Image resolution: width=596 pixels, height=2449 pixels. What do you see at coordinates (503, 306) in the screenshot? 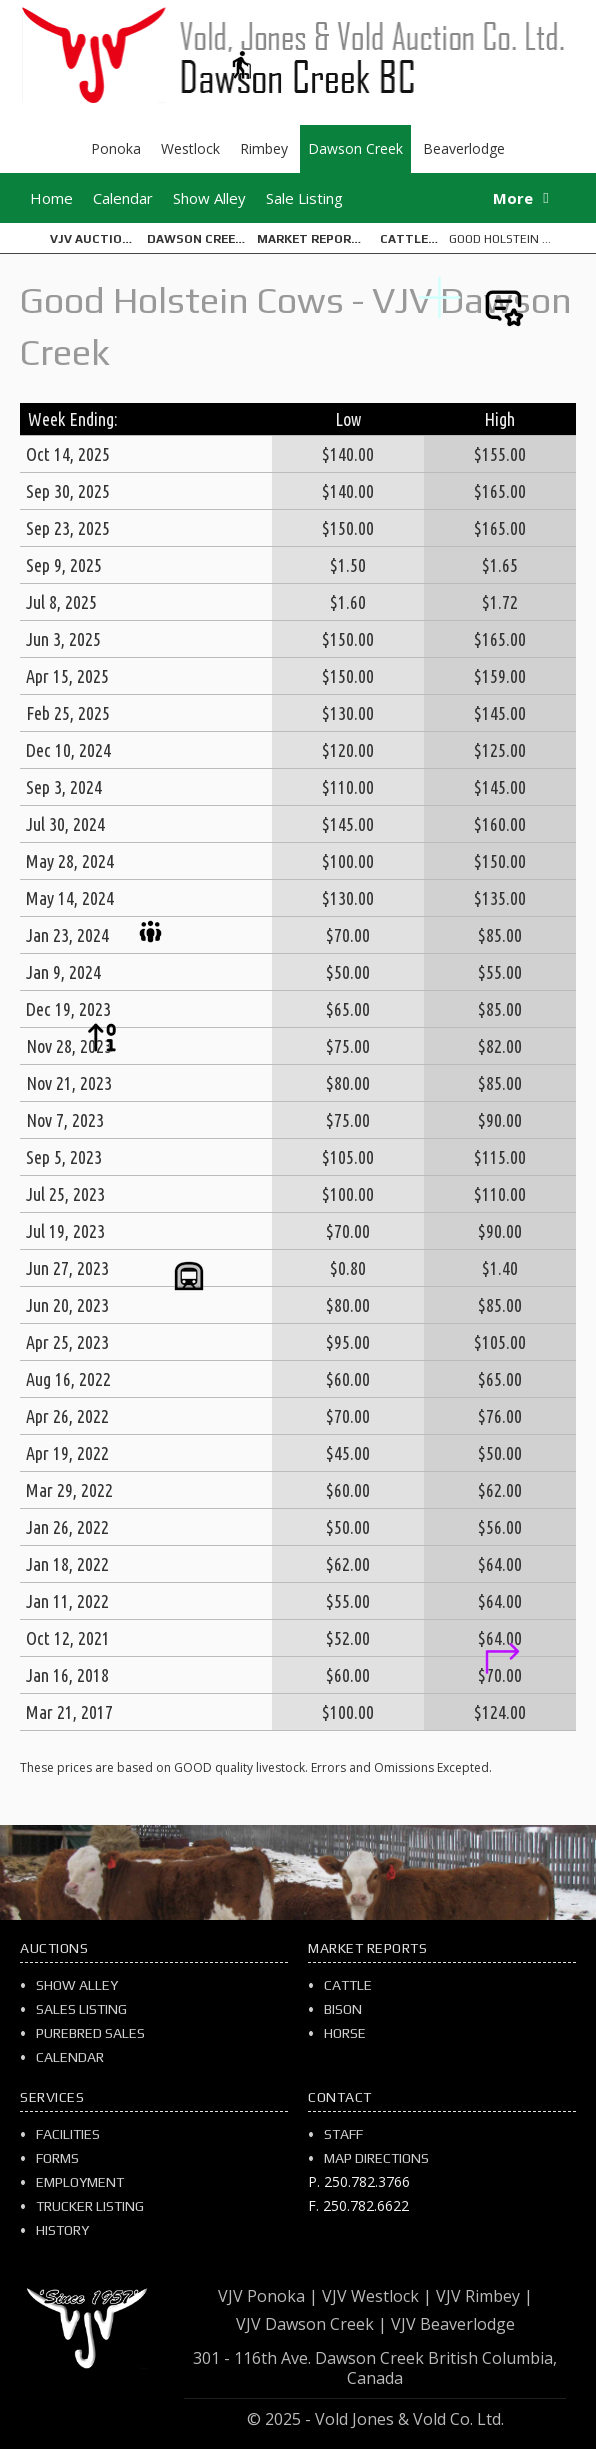
I see `view starred or favorite messages` at bounding box center [503, 306].